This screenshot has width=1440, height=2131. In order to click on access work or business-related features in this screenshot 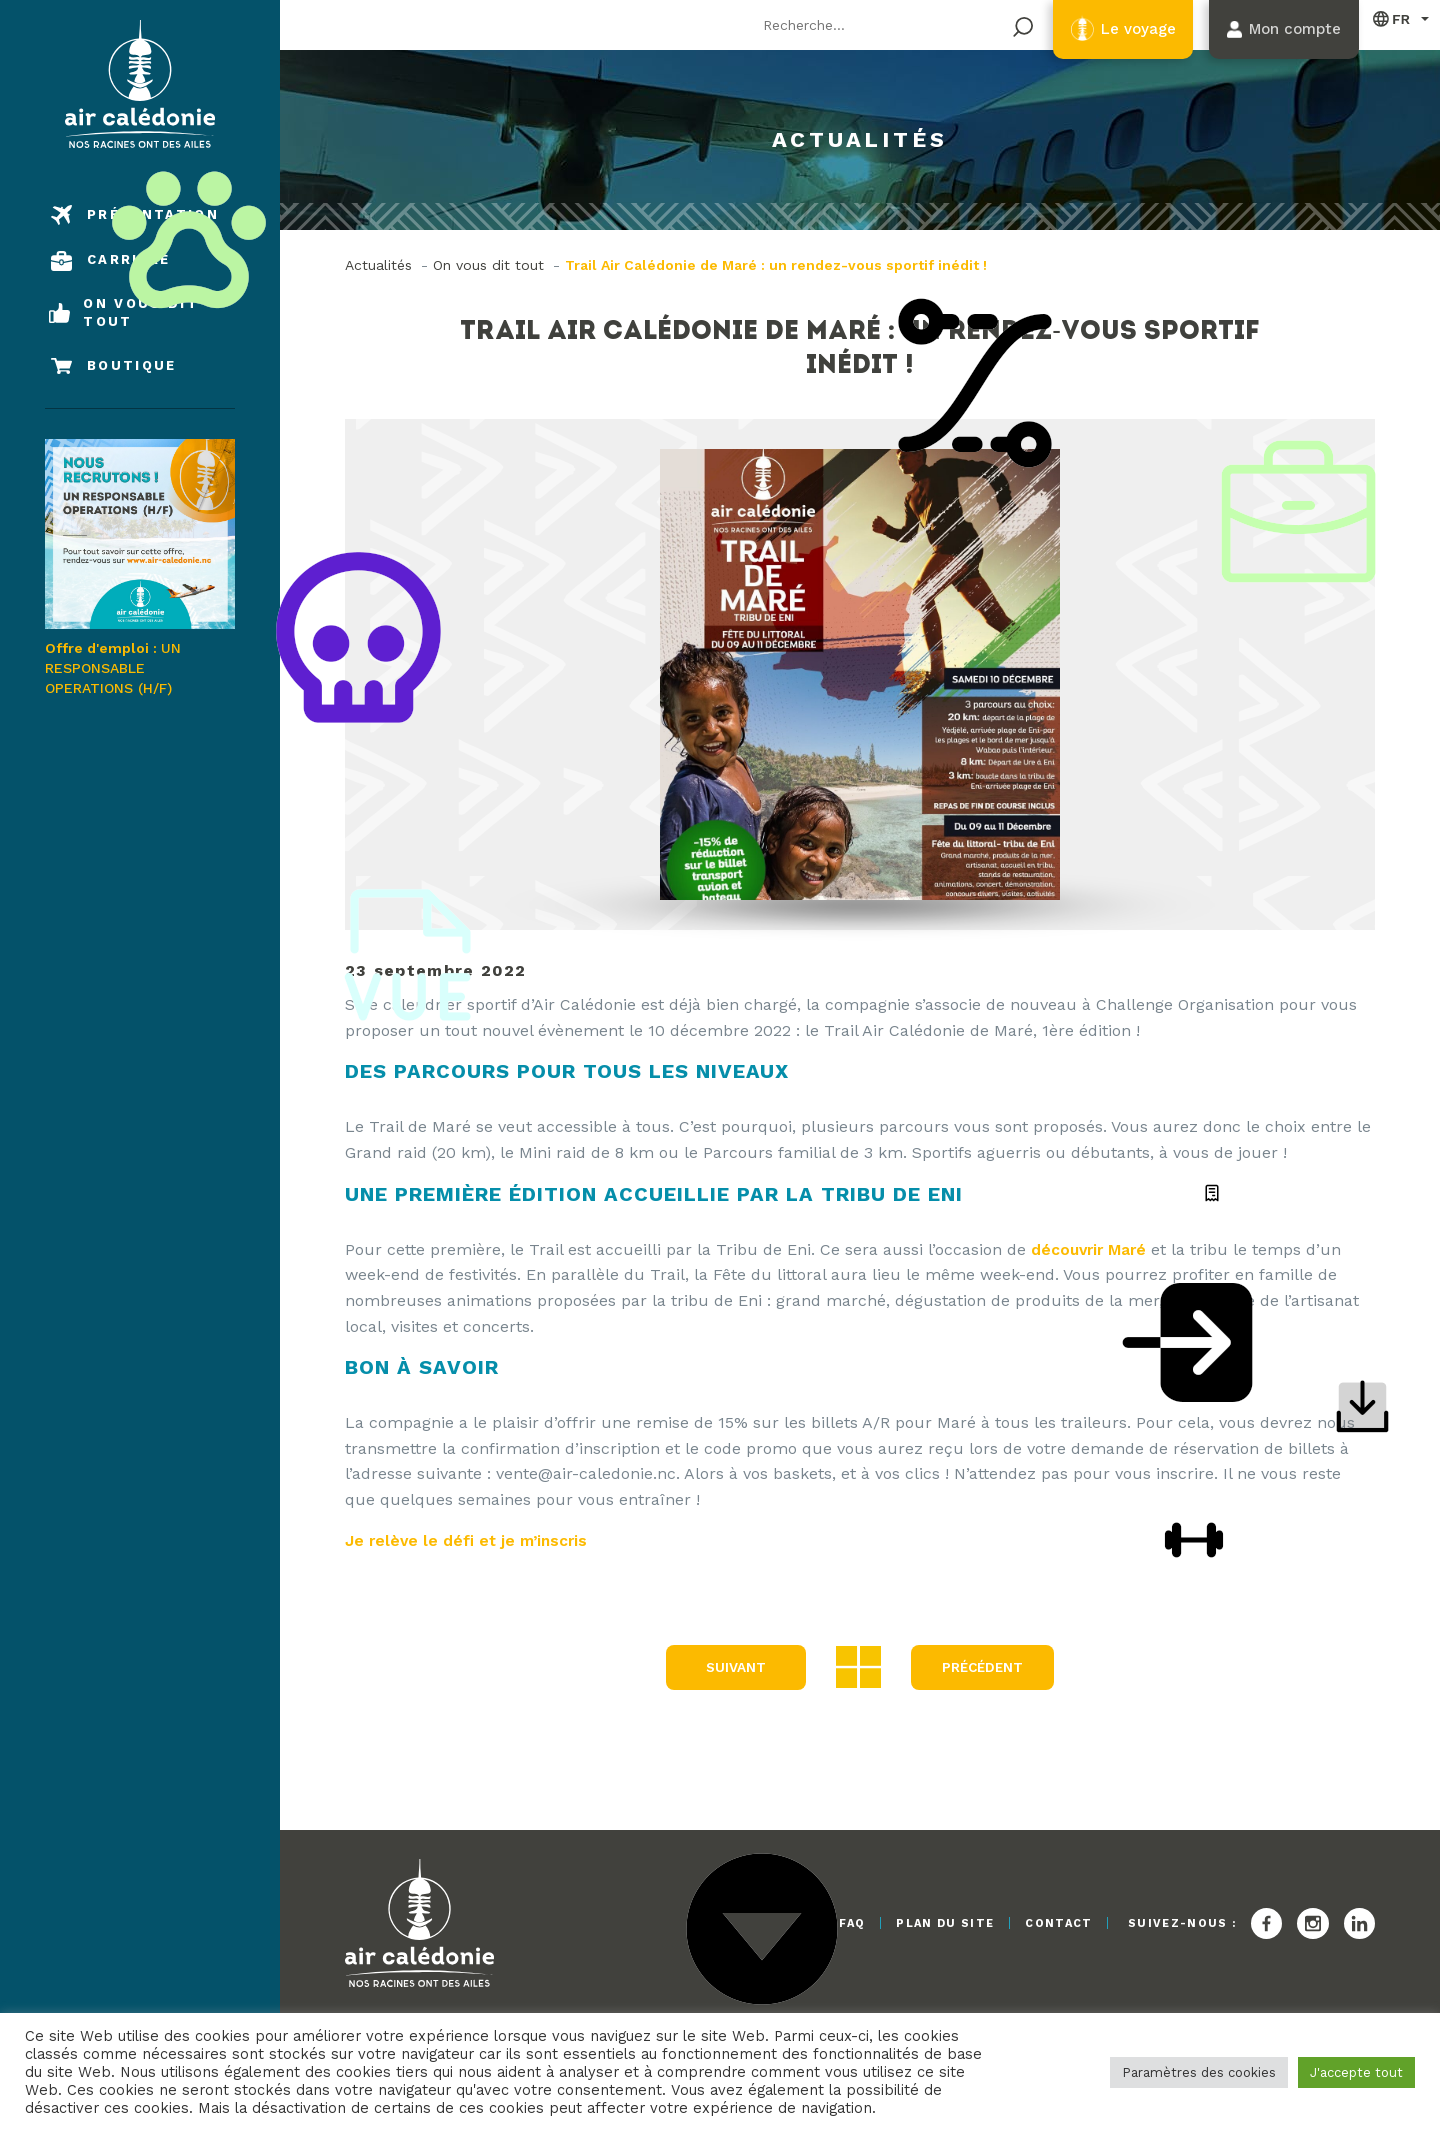, I will do `click(1298, 517)`.